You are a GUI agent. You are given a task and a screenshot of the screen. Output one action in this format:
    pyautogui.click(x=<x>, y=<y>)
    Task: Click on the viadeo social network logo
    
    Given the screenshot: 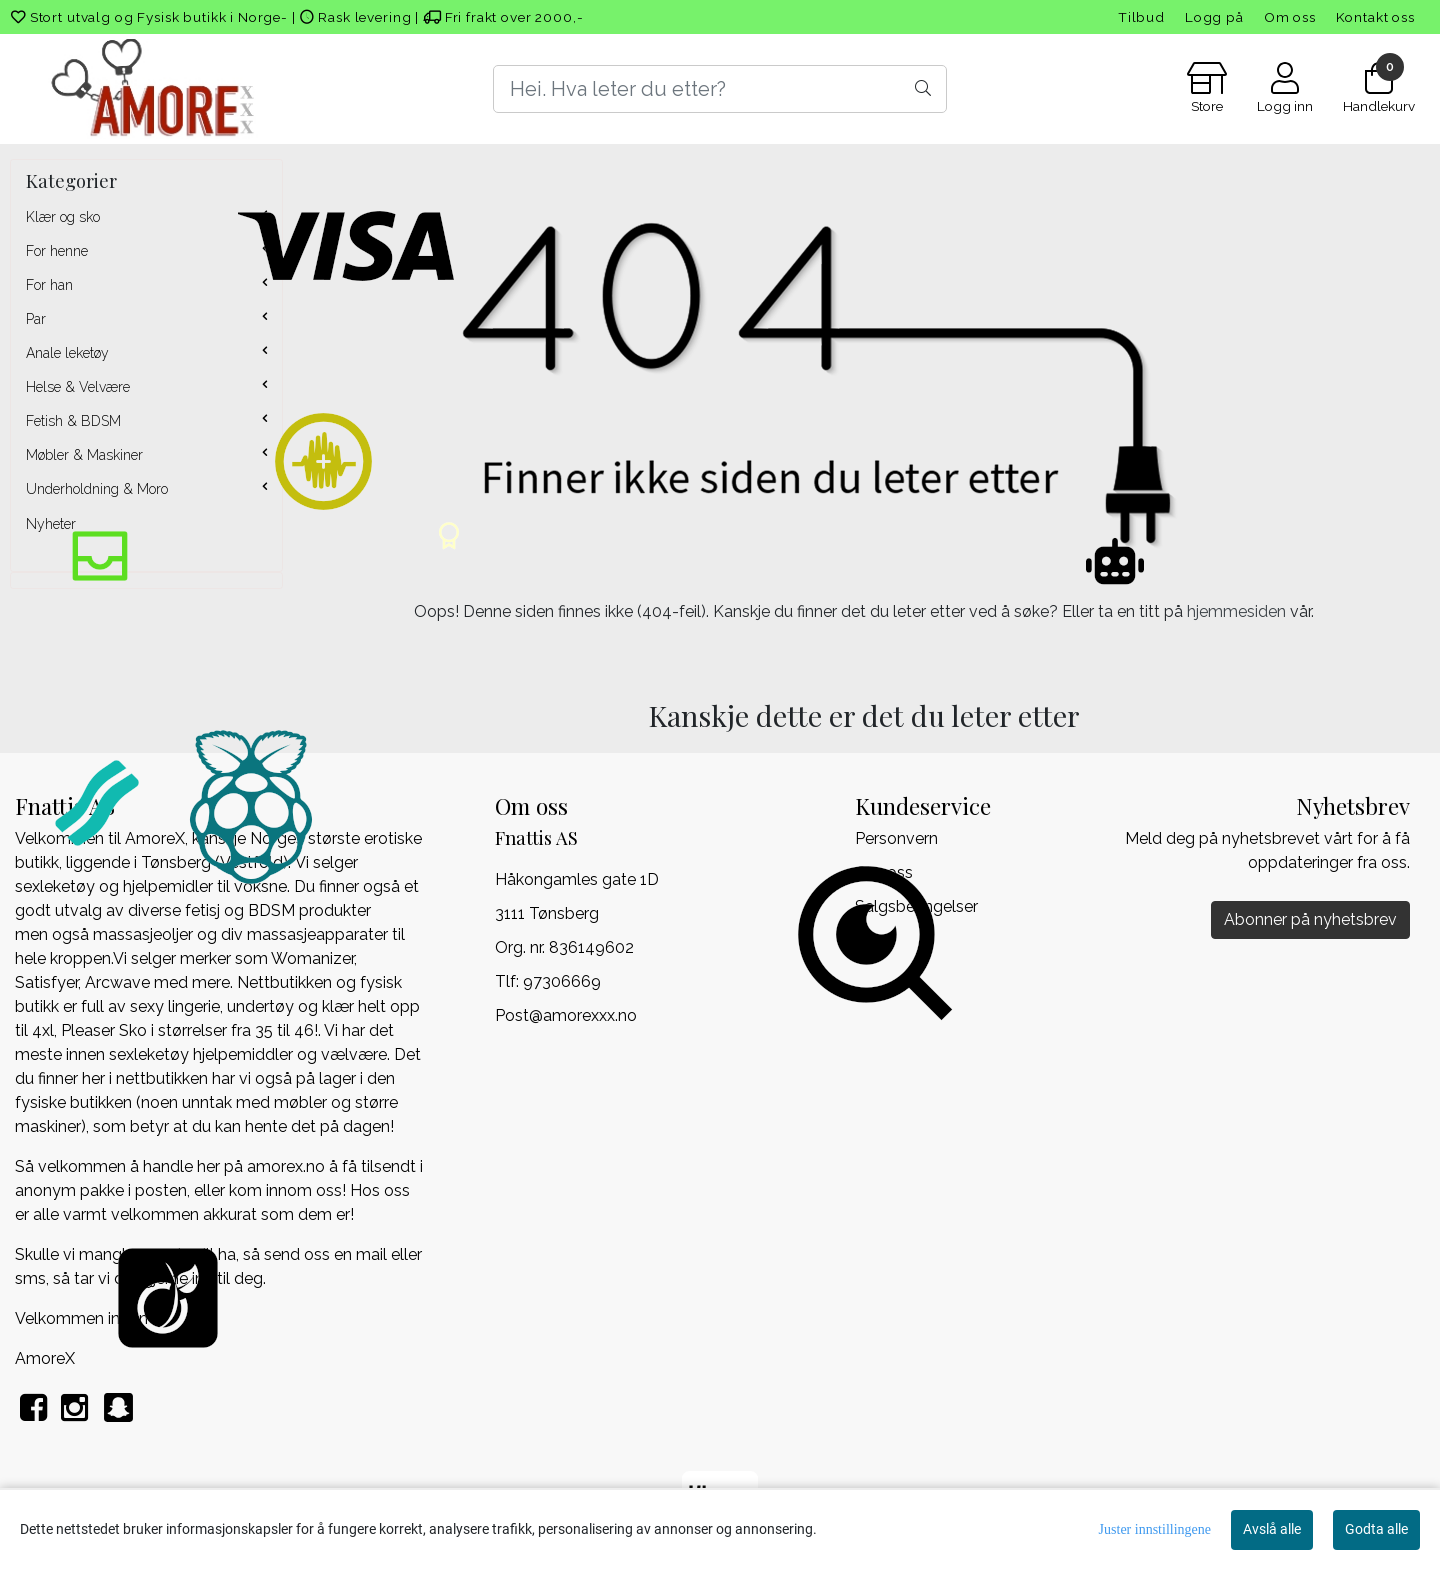 What is the action you would take?
    pyautogui.click(x=168, y=1298)
    